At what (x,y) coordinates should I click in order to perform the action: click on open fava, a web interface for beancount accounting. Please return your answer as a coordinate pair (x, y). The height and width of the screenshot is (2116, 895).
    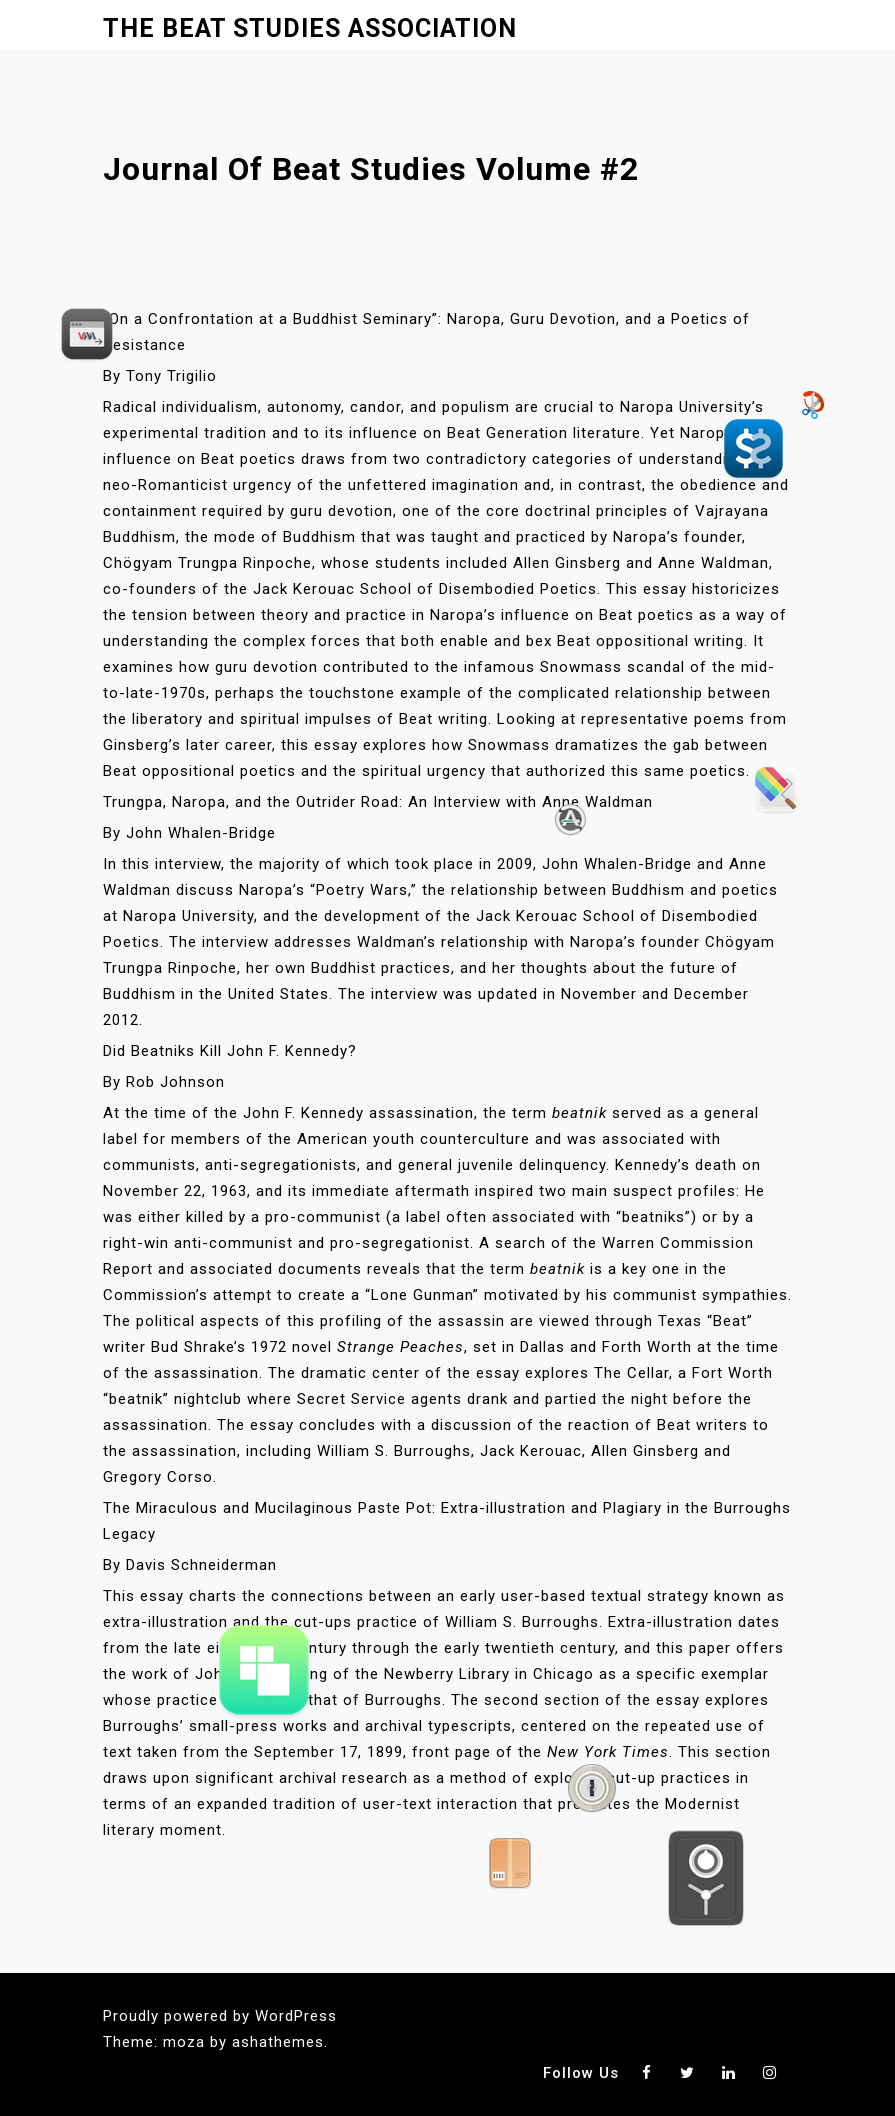
    Looking at the image, I should click on (753, 448).